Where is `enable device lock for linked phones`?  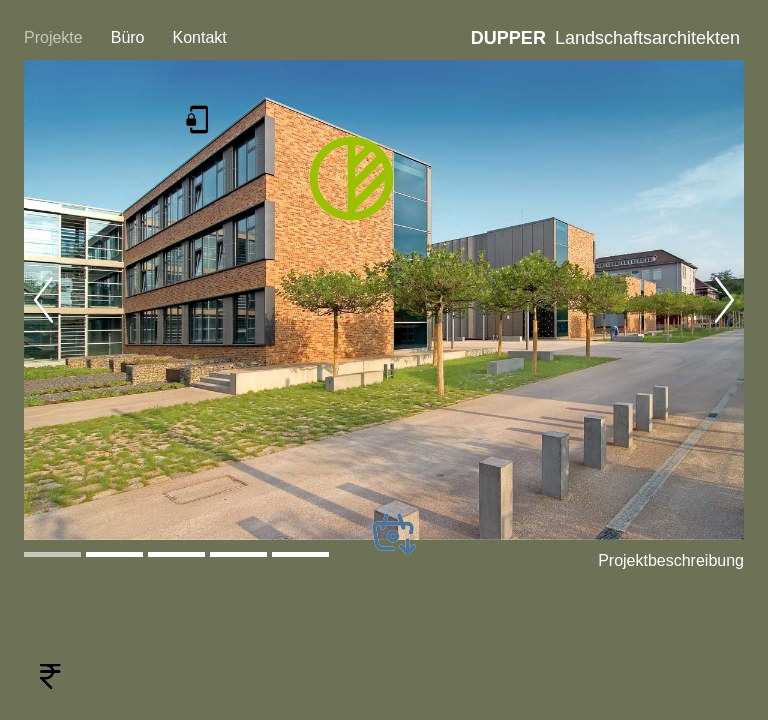 enable device lock for linked phones is located at coordinates (196, 119).